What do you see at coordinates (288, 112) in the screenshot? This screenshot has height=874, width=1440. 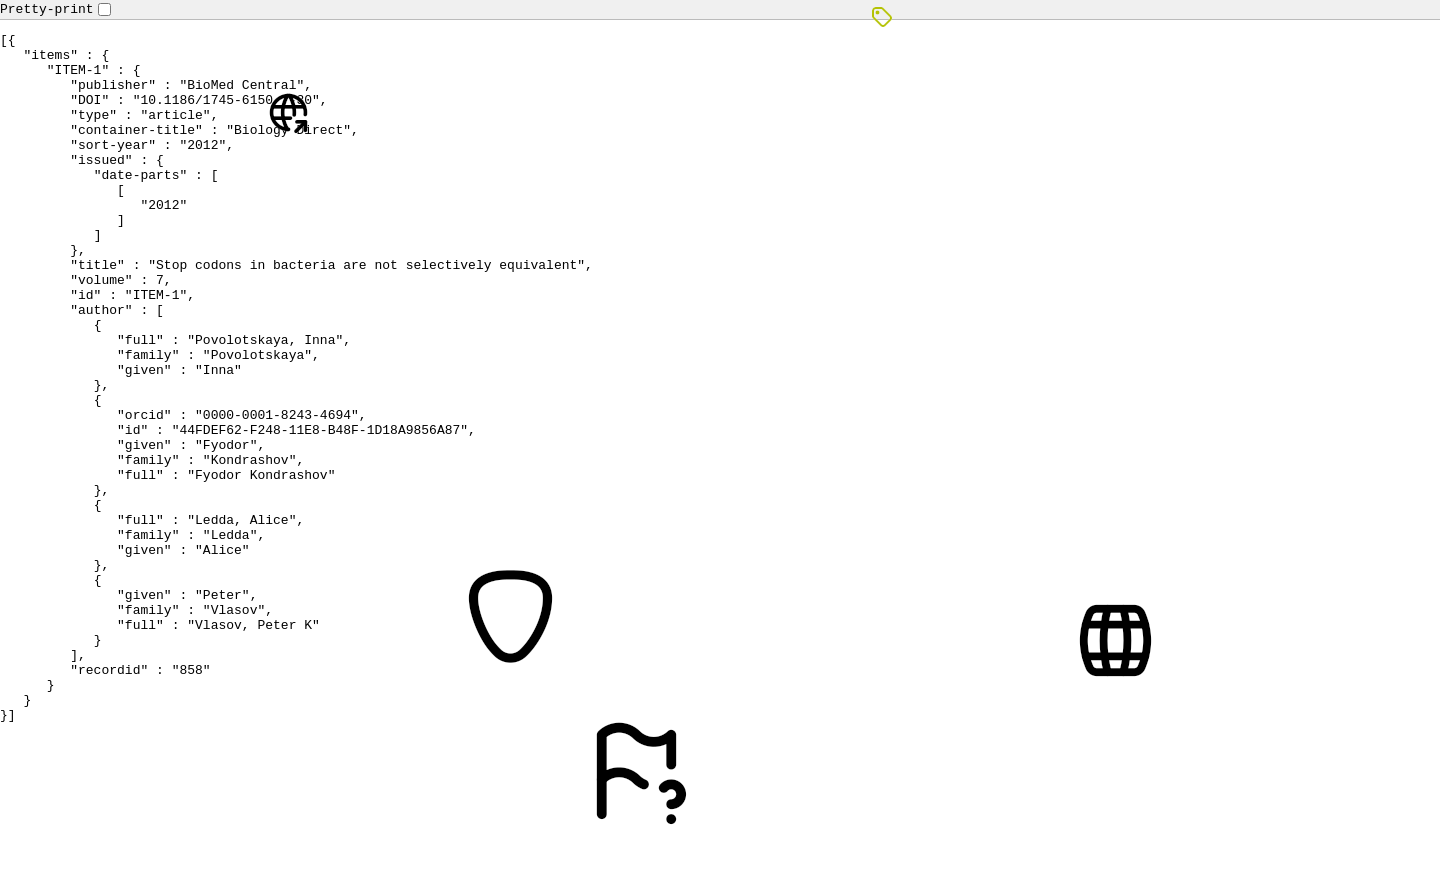 I see `share content to the web` at bounding box center [288, 112].